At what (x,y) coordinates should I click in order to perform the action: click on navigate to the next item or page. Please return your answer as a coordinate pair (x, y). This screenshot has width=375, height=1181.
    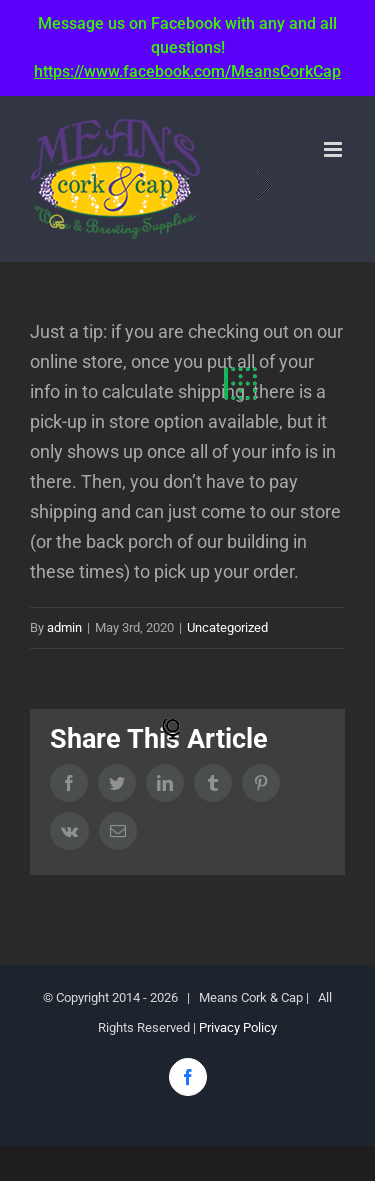
    Looking at the image, I should click on (263, 186).